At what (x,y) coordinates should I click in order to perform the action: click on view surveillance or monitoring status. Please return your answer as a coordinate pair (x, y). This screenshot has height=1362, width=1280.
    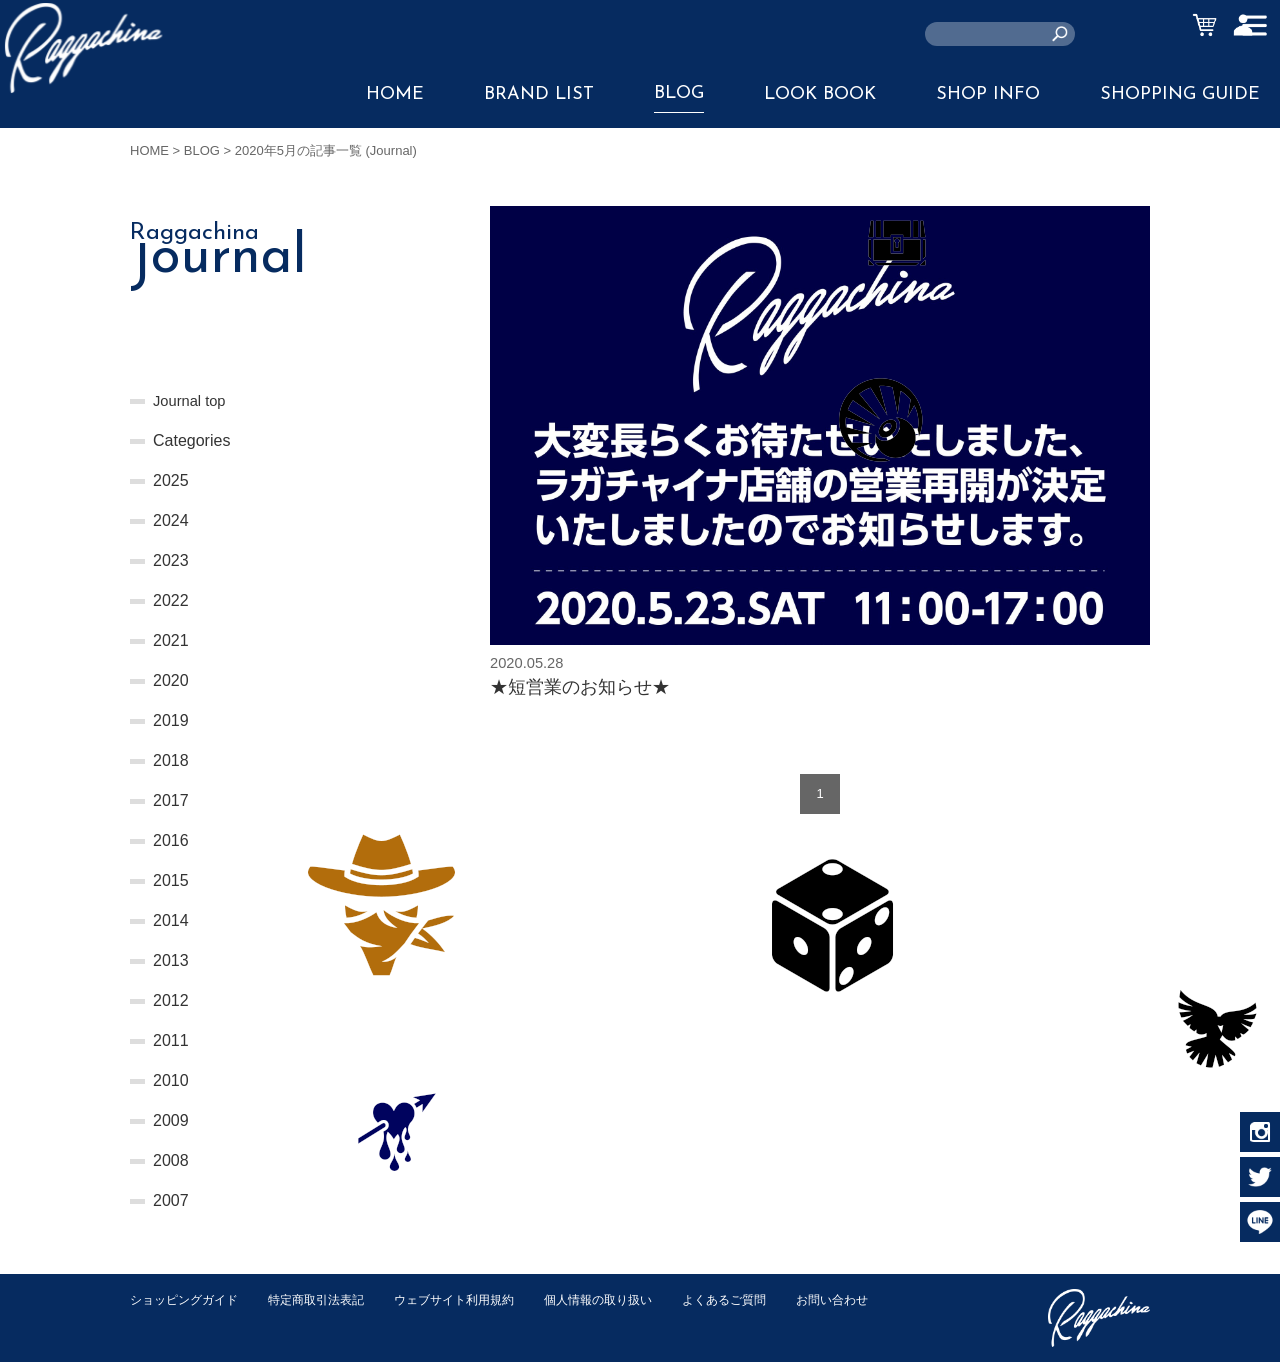
    Looking at the image, I should click on (881, 420).